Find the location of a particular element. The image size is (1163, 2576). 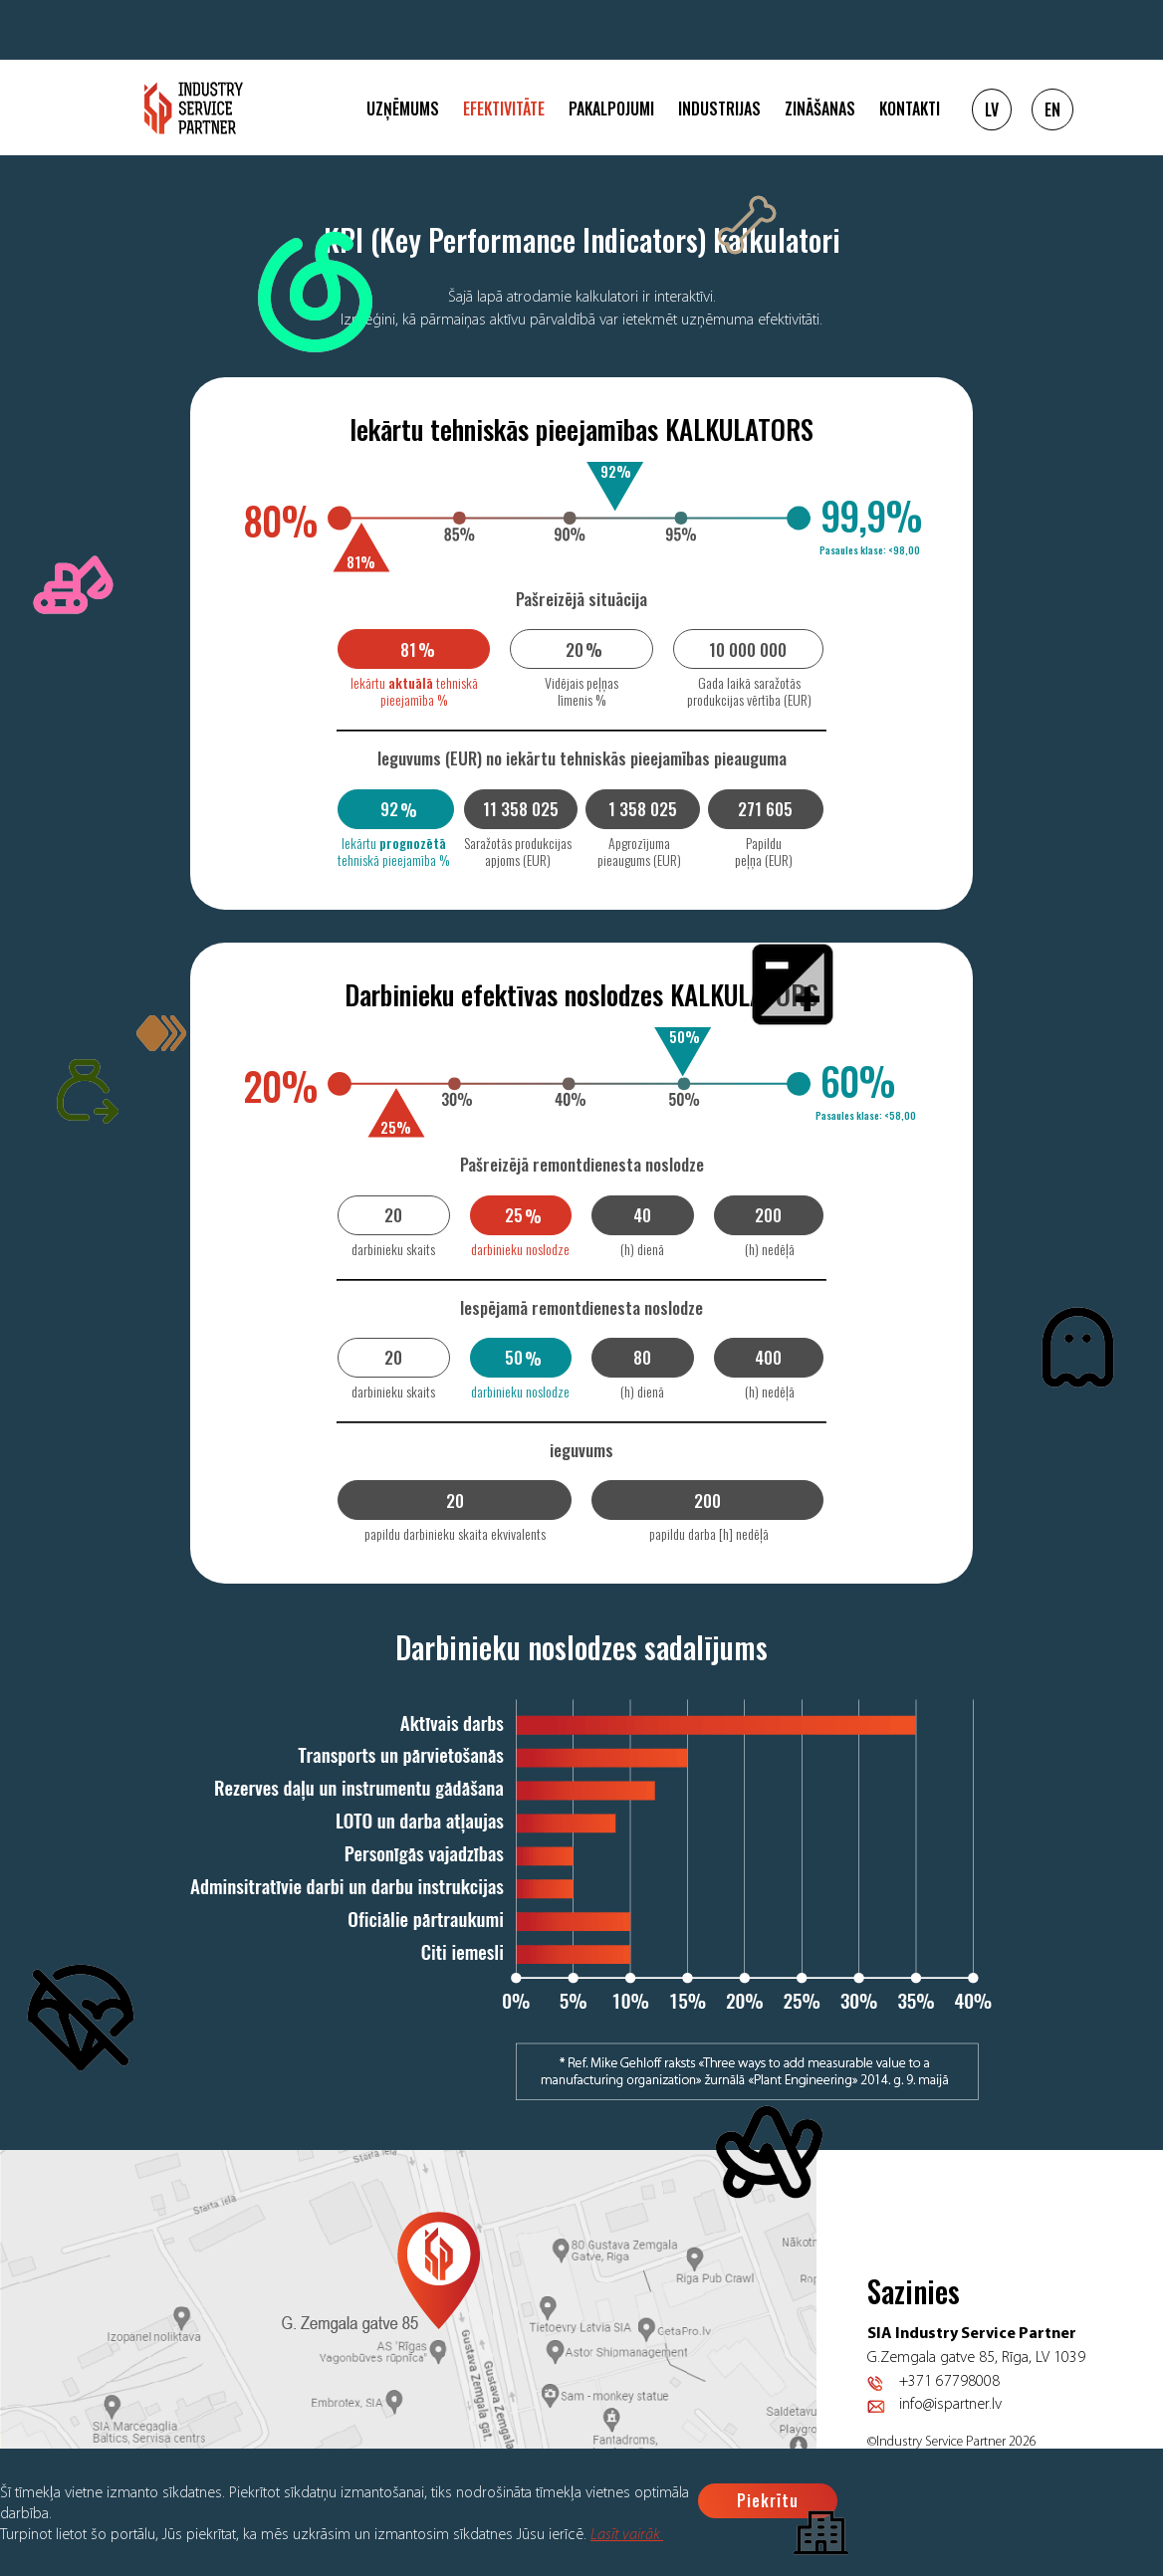

adjust image exposure settings is located at coordinates (793, 984).